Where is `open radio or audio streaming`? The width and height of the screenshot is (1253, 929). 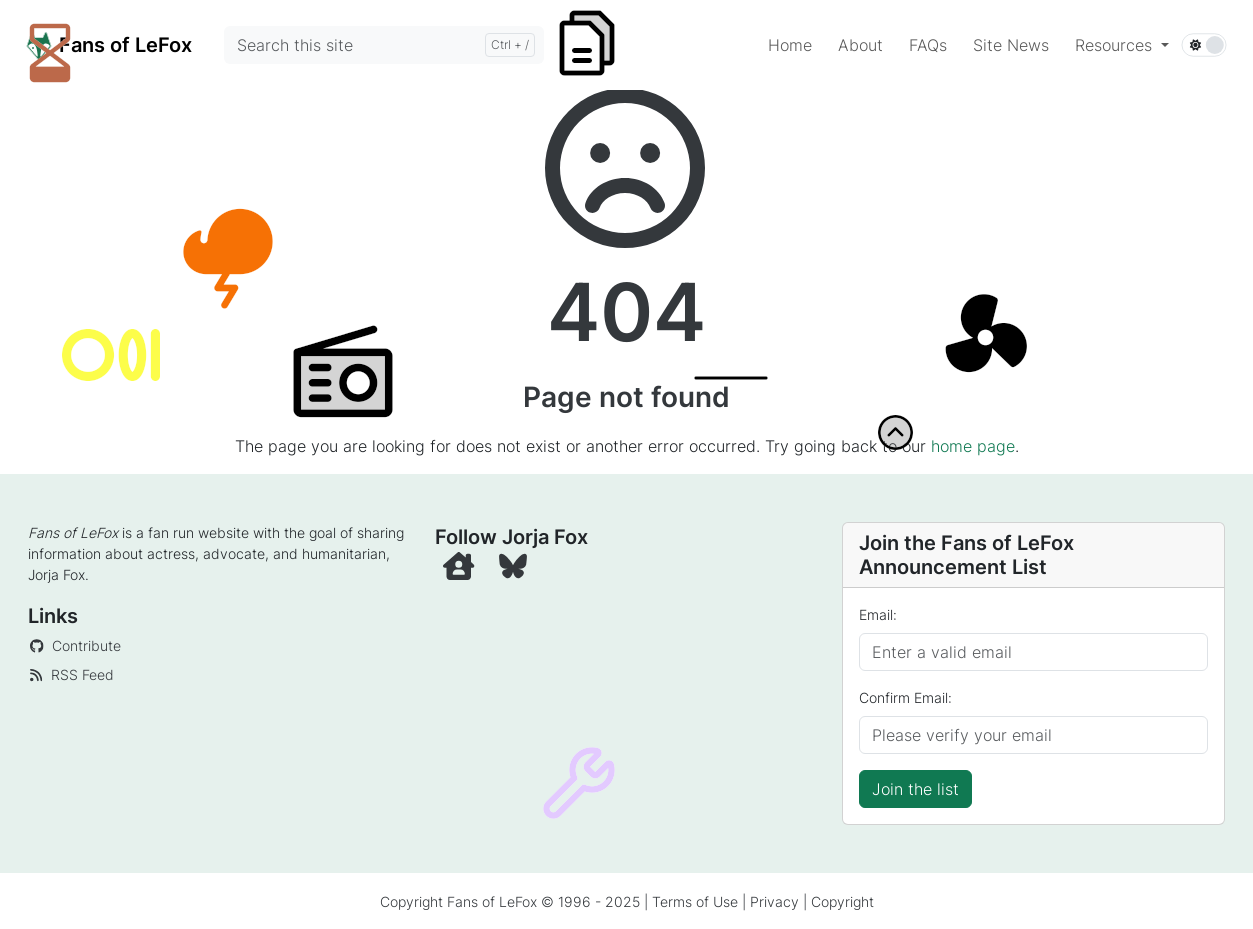
open radio or audio streaming is located at coordinates (343, 379).